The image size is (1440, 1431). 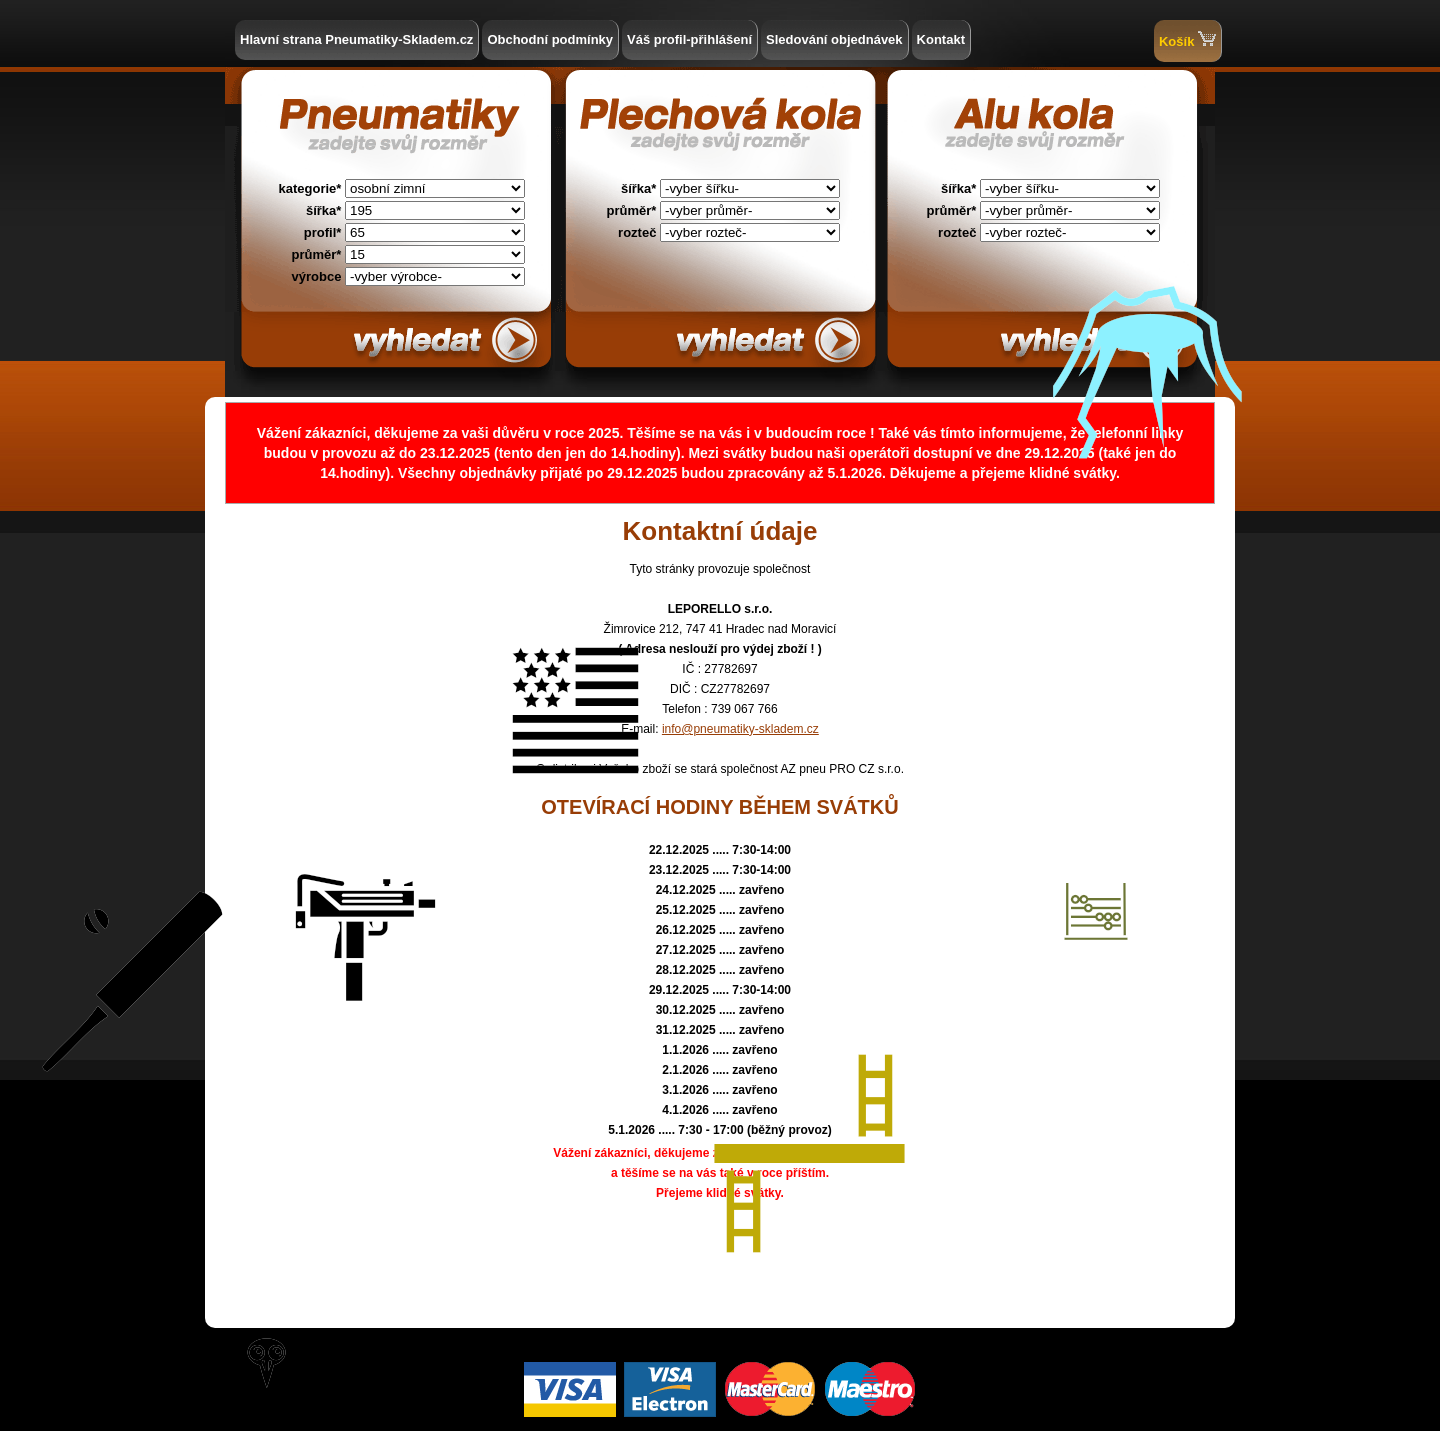 What do you see at coordinates (1096, 908) in the screenshot?
I see `open calculator or counting tool` at bounding box center [1096, 908].